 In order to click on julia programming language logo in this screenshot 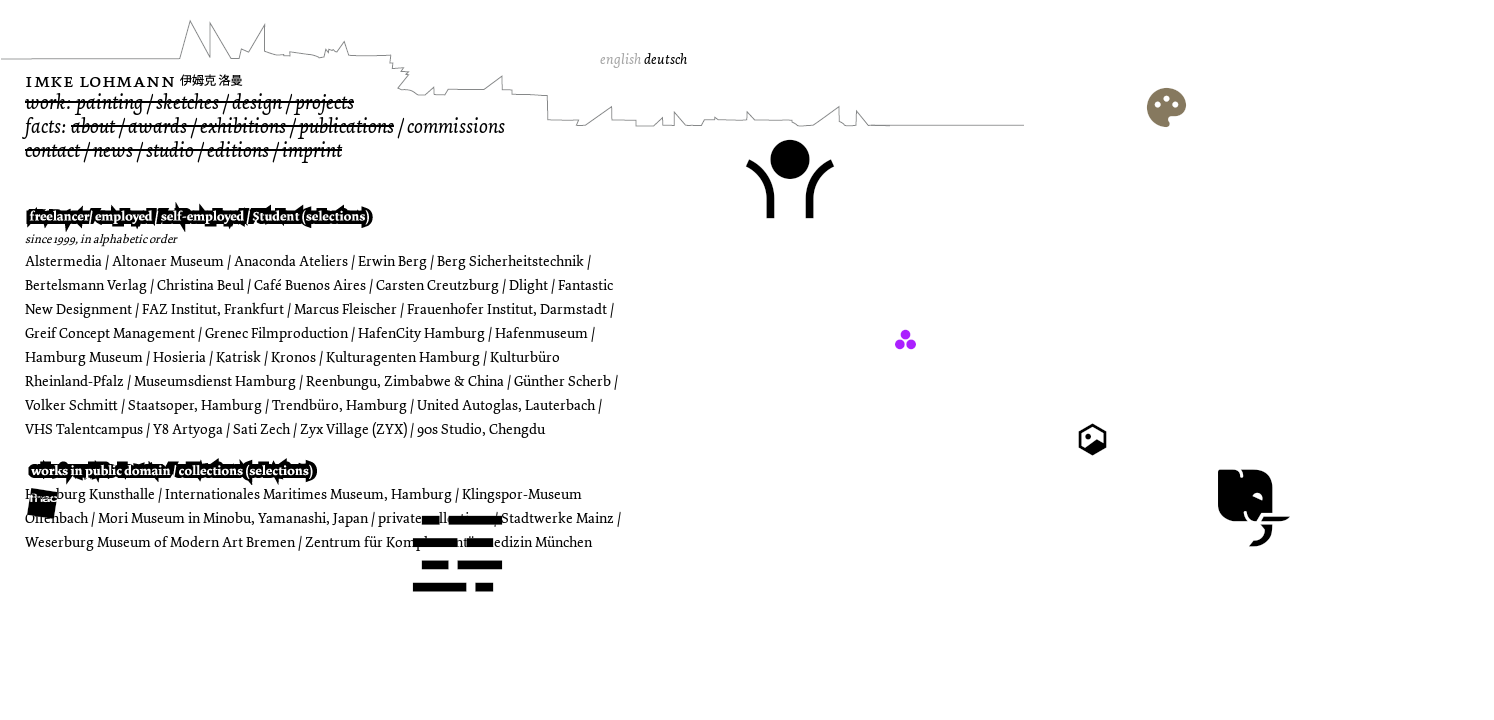, I will do `click(905, 339)`.